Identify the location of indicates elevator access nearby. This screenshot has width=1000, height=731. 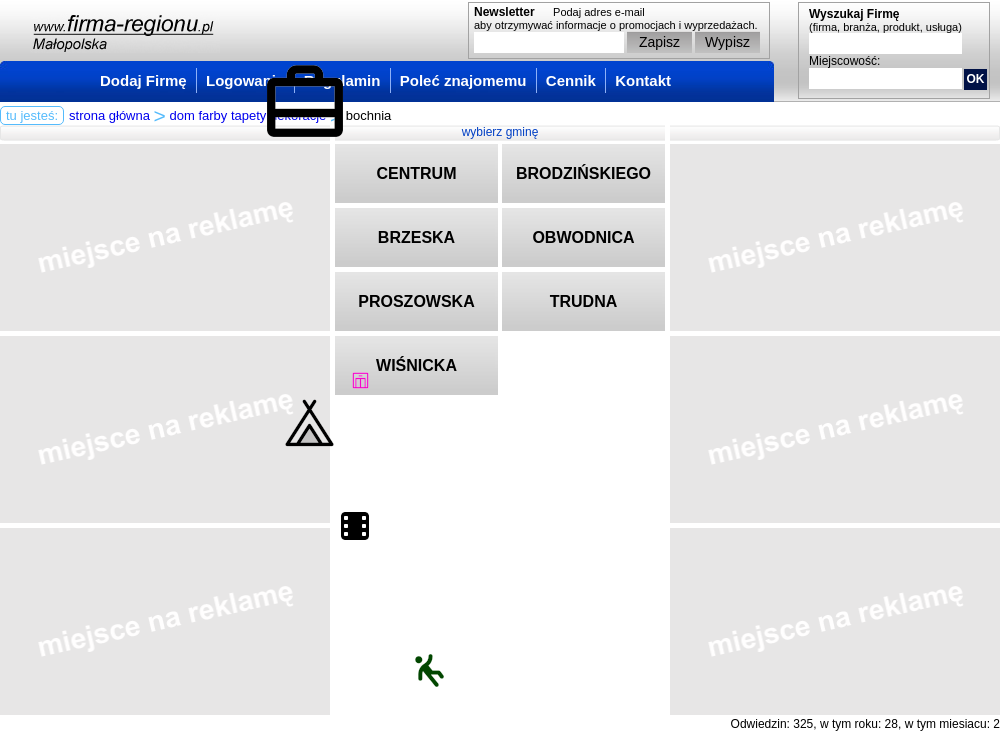
(360, 380).